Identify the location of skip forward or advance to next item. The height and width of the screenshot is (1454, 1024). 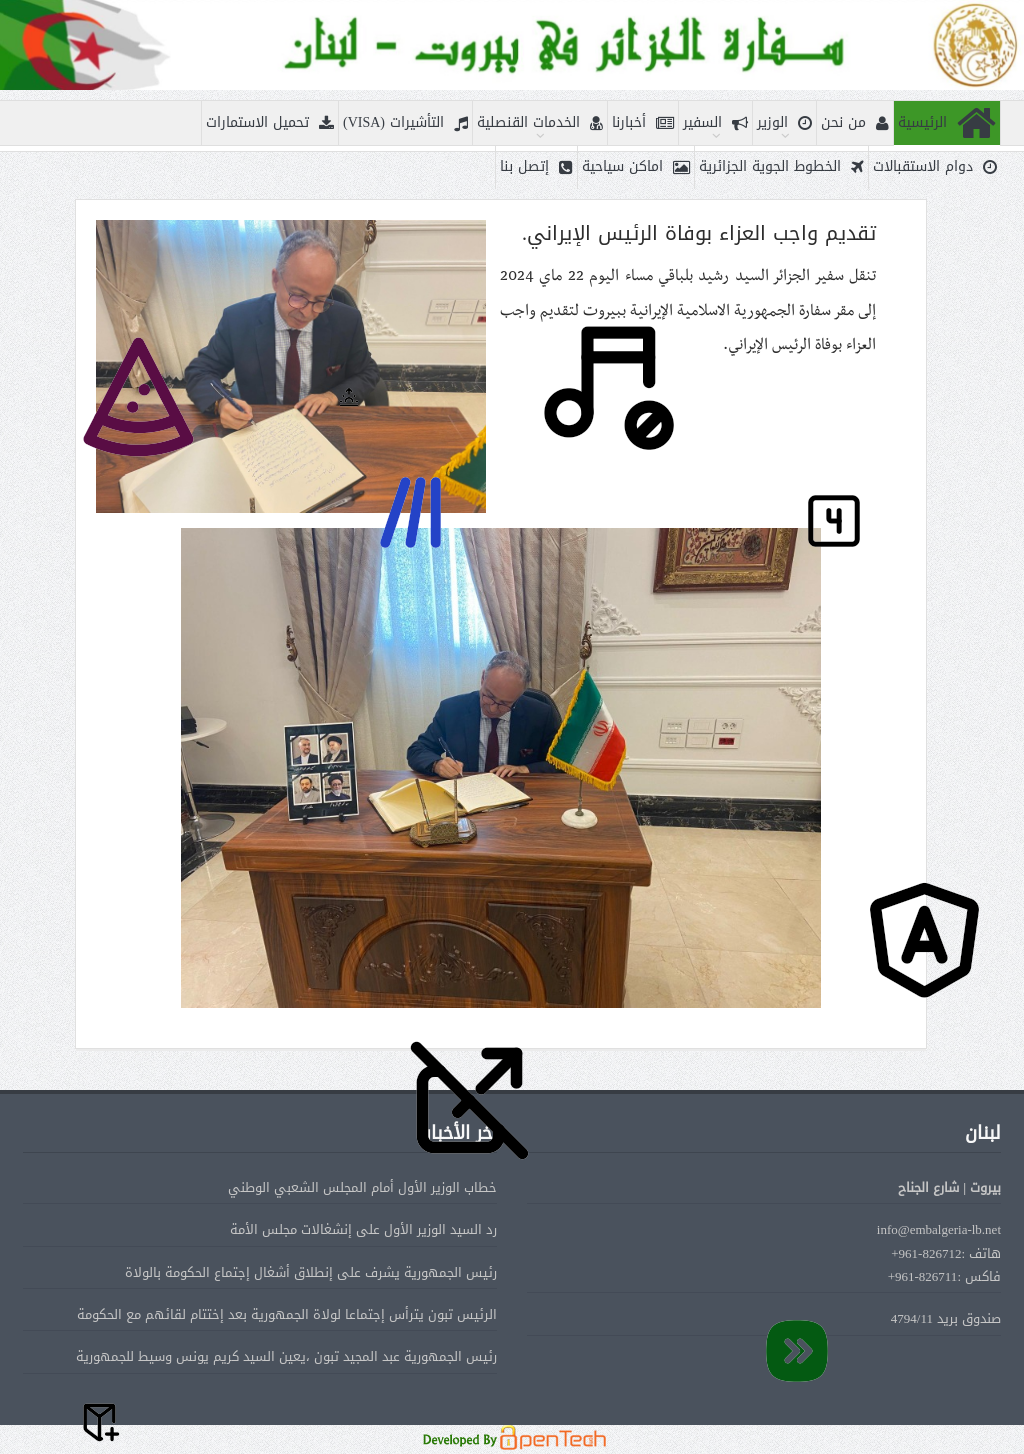
(797, 1351).